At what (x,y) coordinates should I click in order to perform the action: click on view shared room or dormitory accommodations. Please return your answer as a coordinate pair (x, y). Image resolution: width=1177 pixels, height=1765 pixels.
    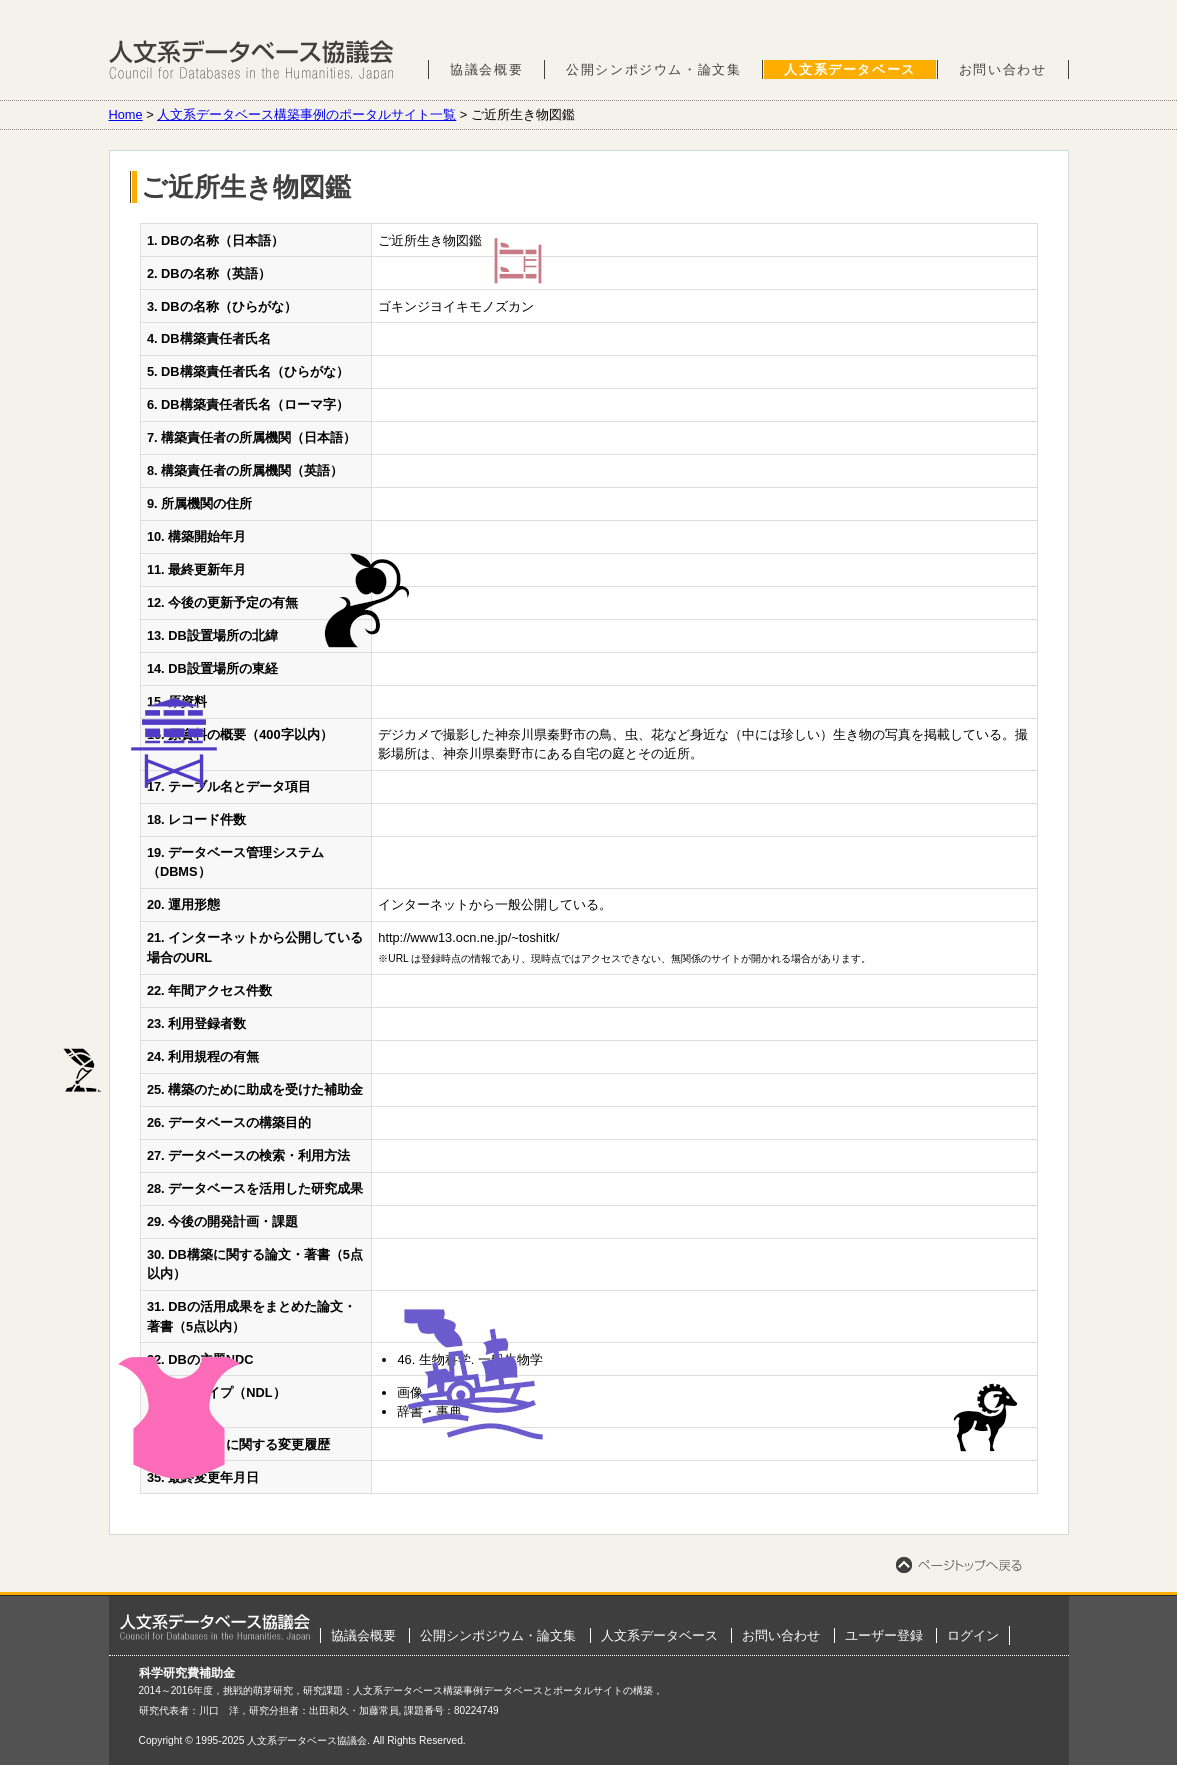
    Looking at the image, I should click on (518, 260).